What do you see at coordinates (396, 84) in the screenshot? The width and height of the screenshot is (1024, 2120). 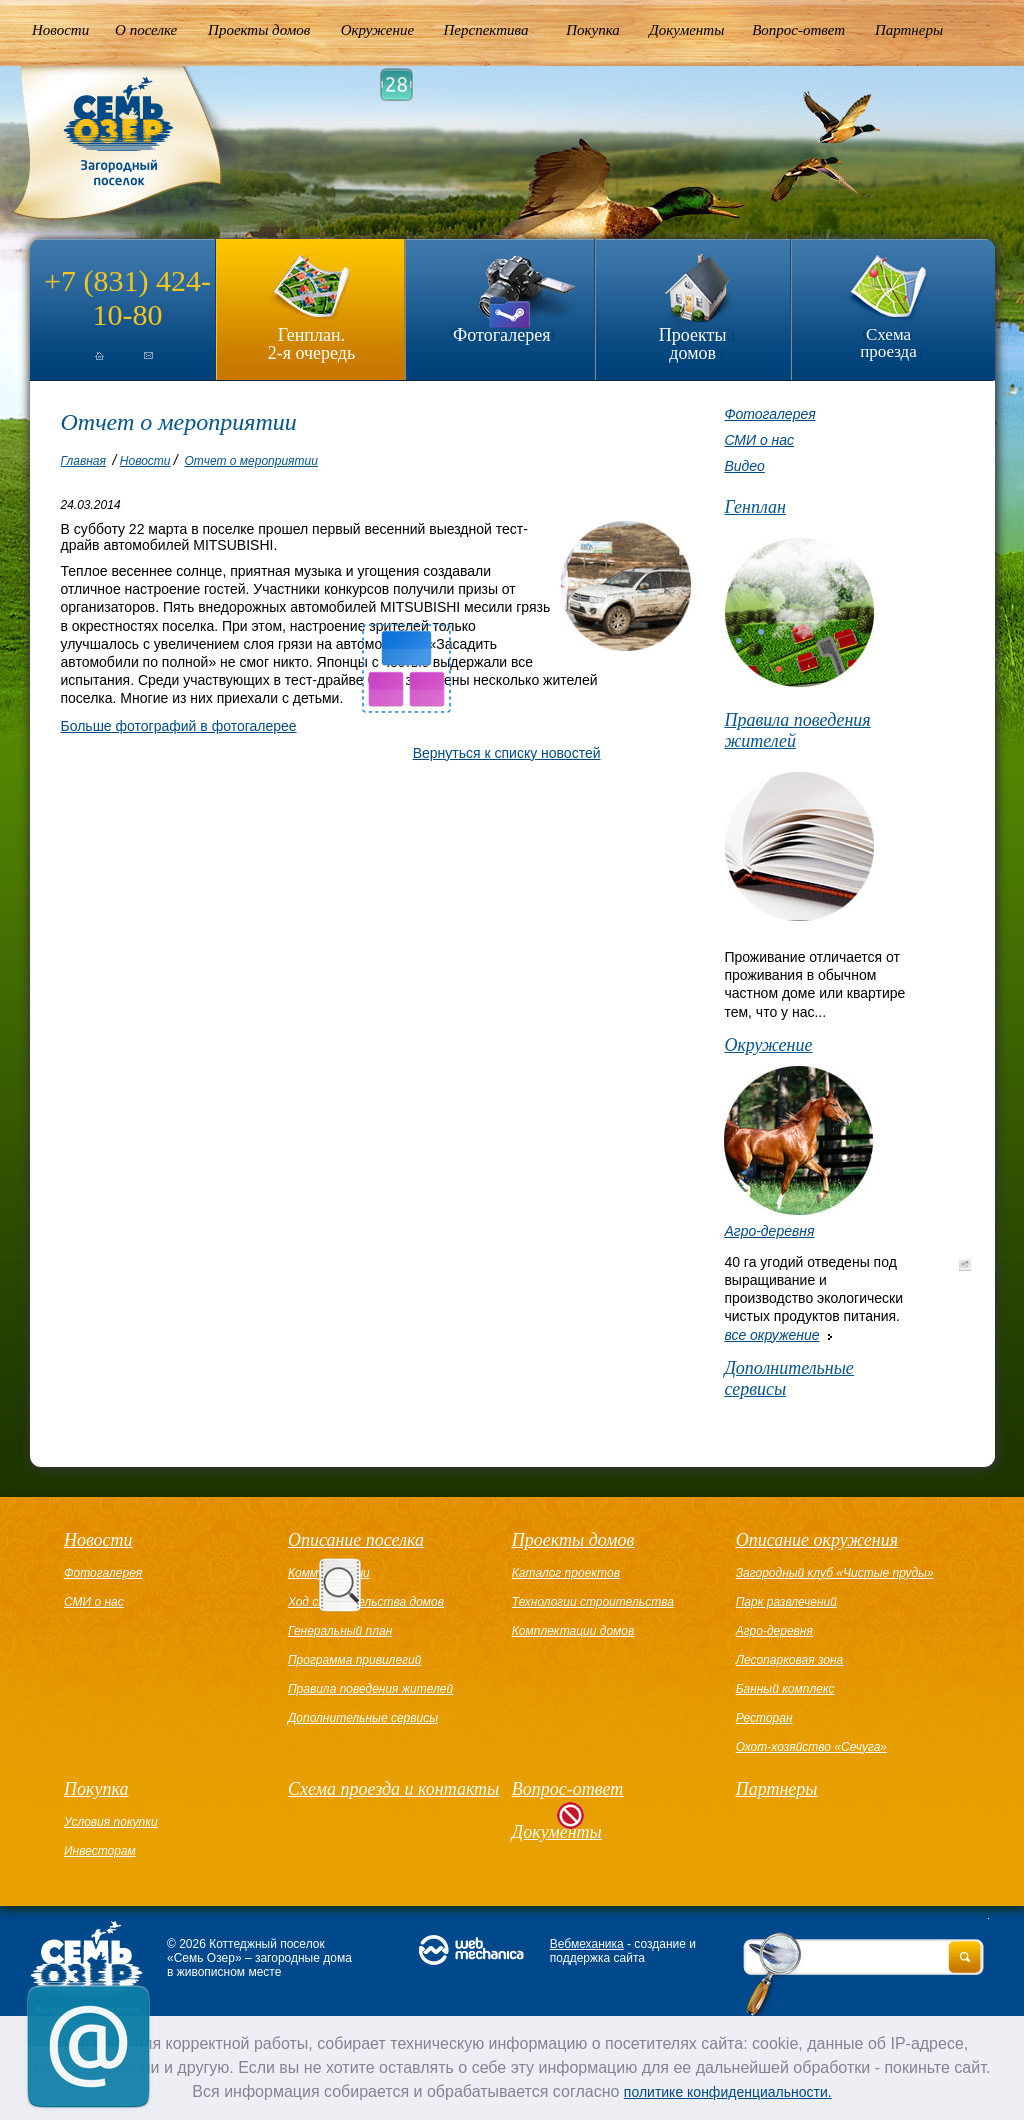 I see `open the calendar app` at bounding box center [396, 84].